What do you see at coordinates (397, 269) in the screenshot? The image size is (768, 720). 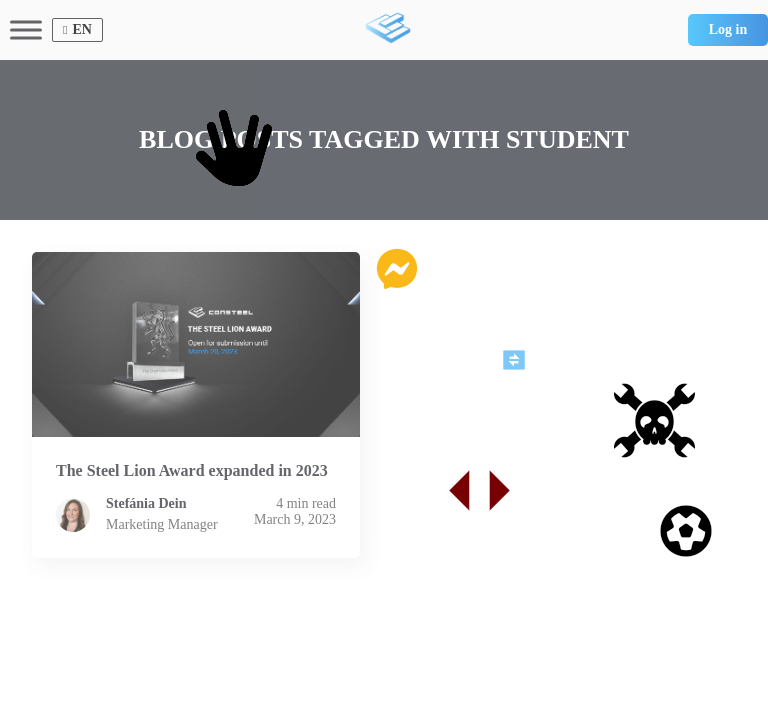 I see `open Facebook Messenger` at bounding box center [397, 269].